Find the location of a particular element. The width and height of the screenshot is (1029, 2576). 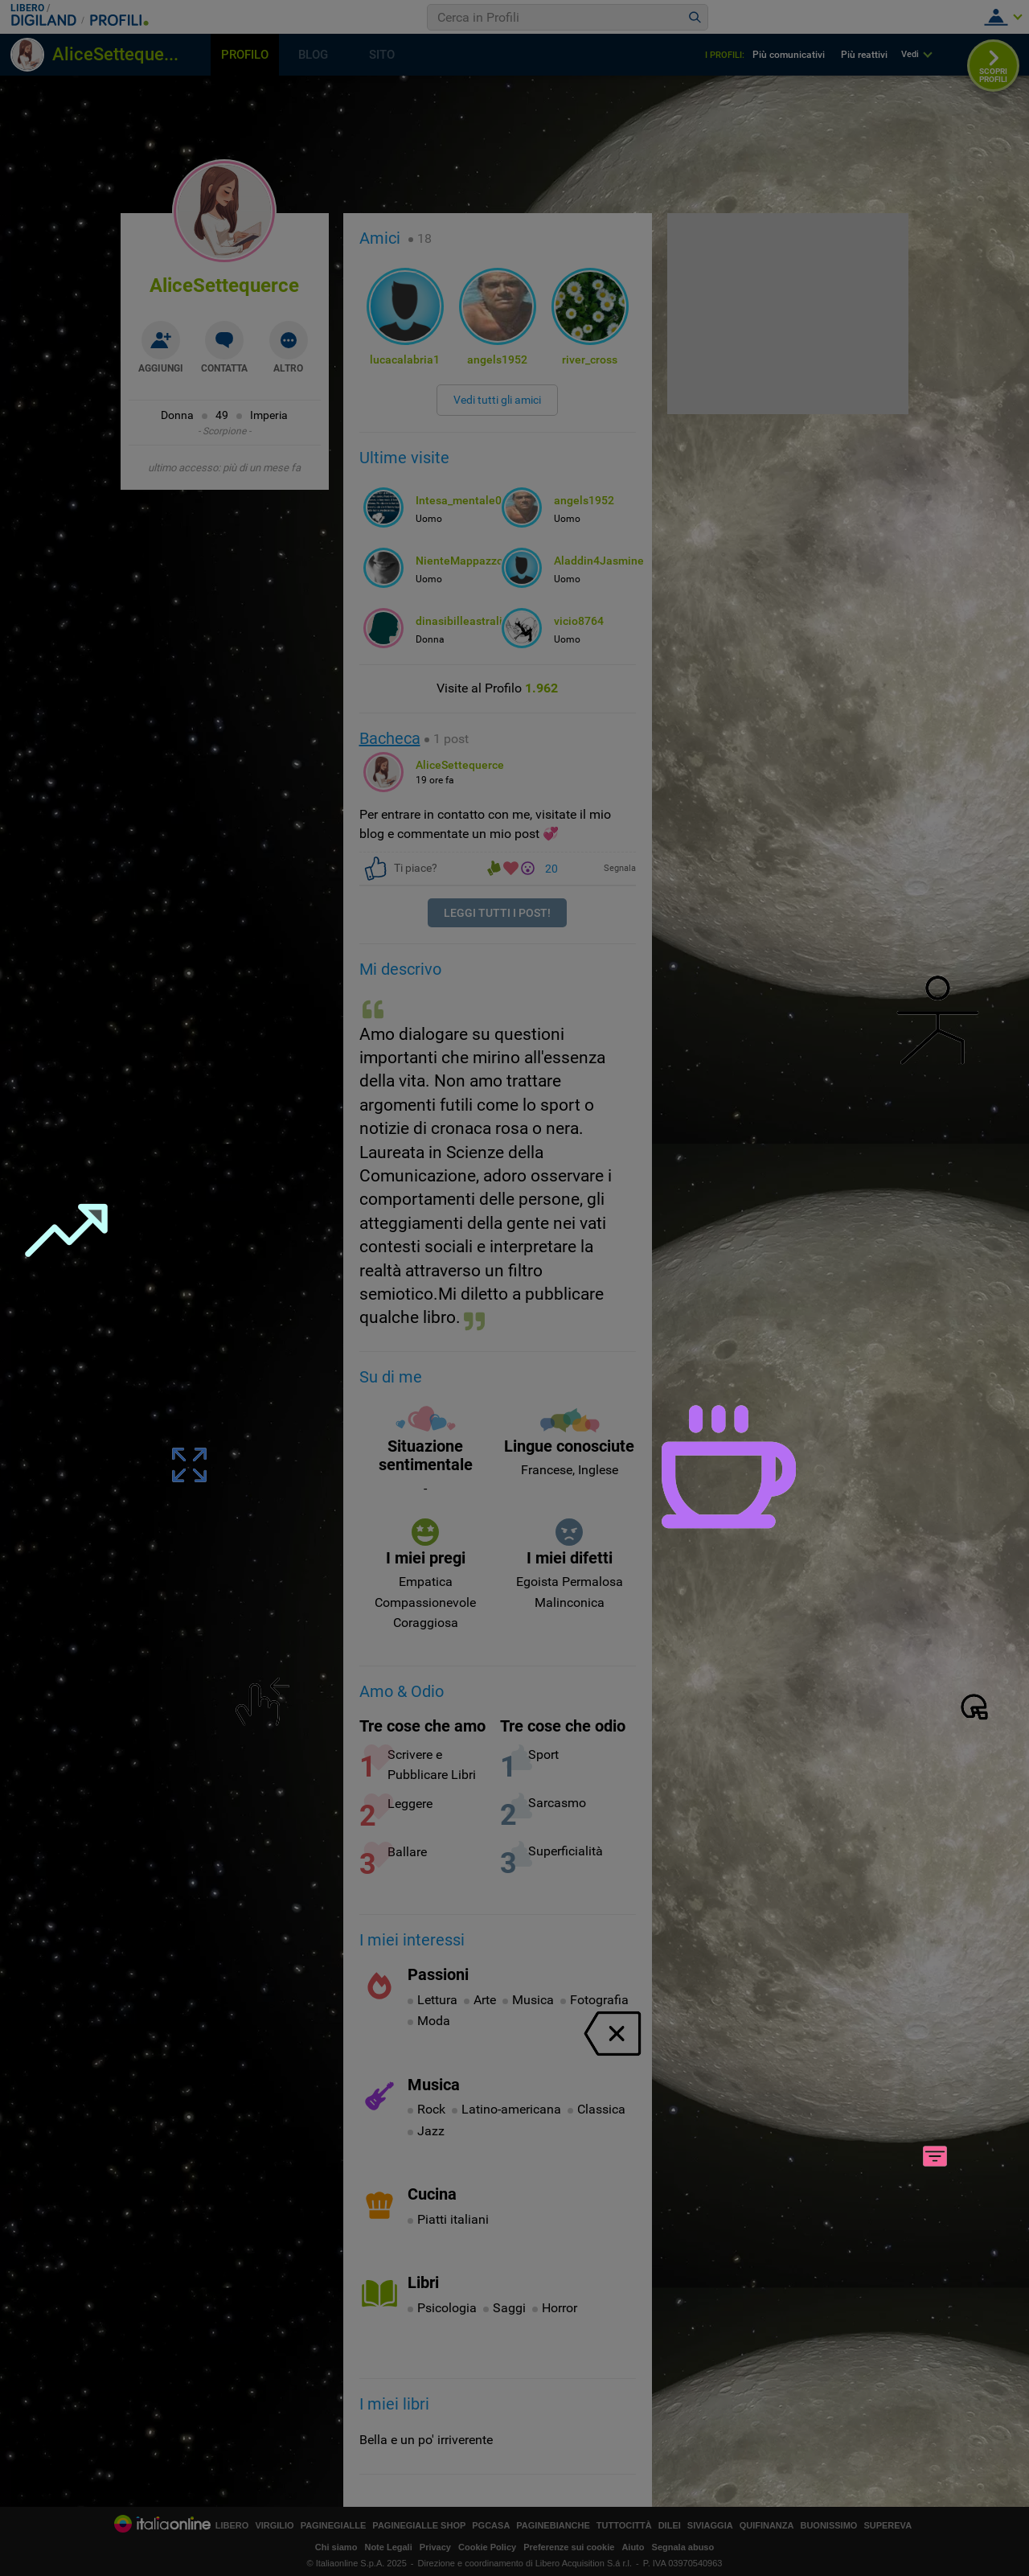

expand to fullscreen mode is located at coordinates (189, 1465).